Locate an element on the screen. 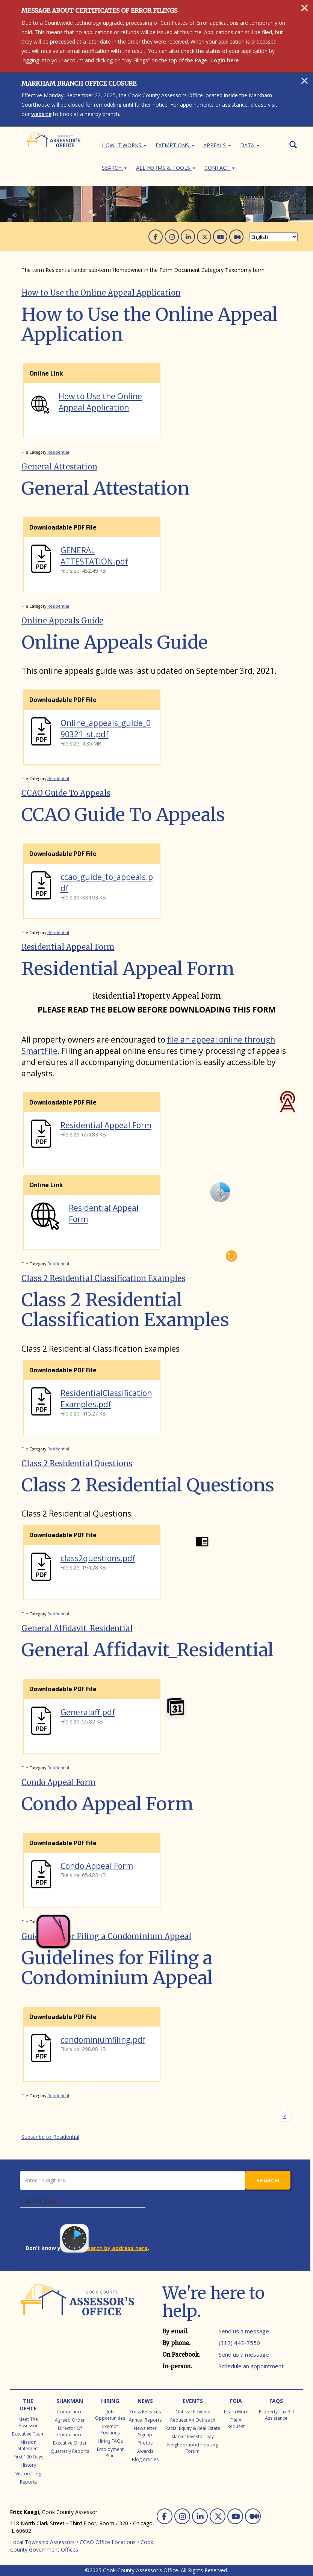  indicates cellular network signal or connectivity is located at coordinates (287, 1102).